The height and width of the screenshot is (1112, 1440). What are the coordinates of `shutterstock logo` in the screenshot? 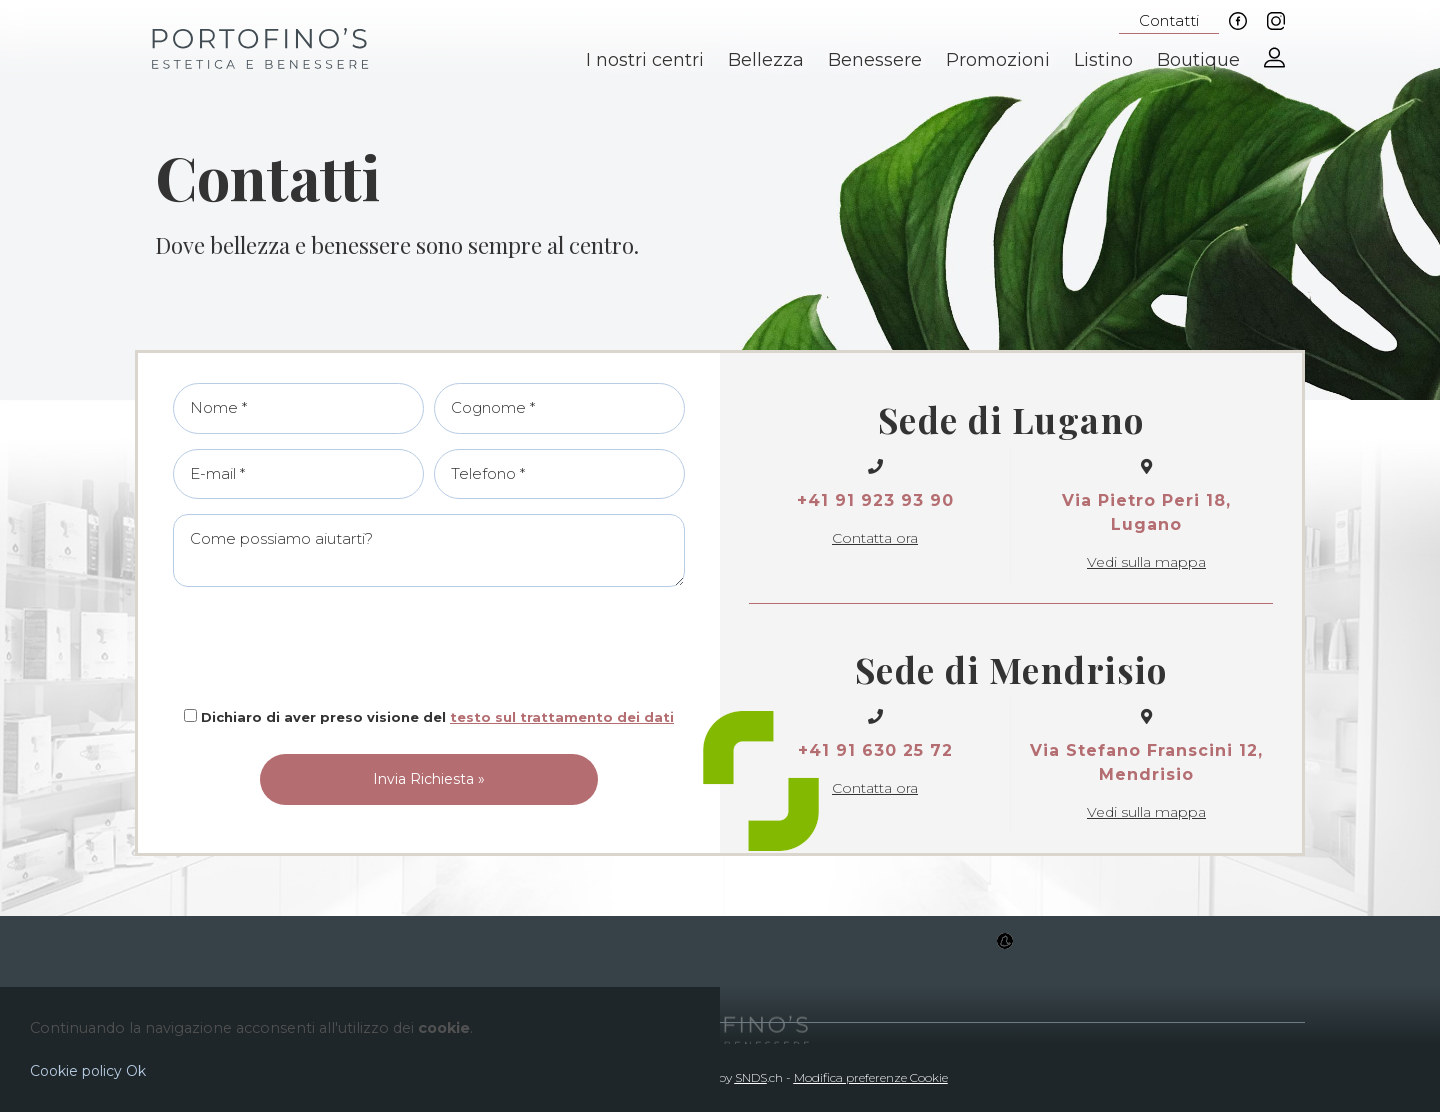 It's located at (761, 781).